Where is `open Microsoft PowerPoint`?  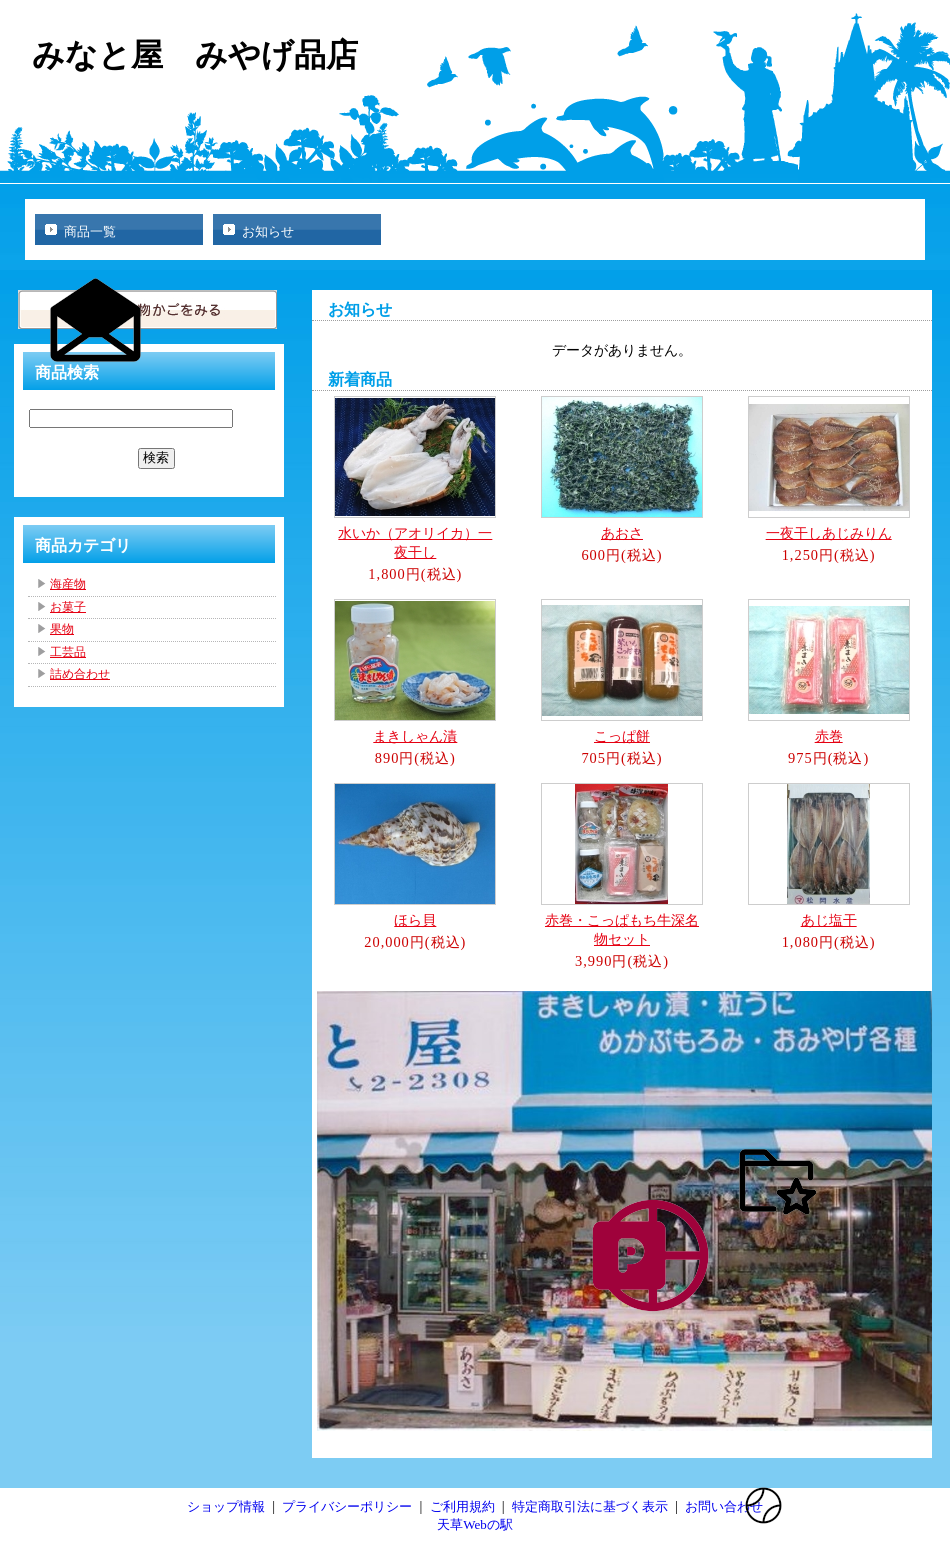 open Microsoft PowerPoint is located at coordinates (648, 1255).